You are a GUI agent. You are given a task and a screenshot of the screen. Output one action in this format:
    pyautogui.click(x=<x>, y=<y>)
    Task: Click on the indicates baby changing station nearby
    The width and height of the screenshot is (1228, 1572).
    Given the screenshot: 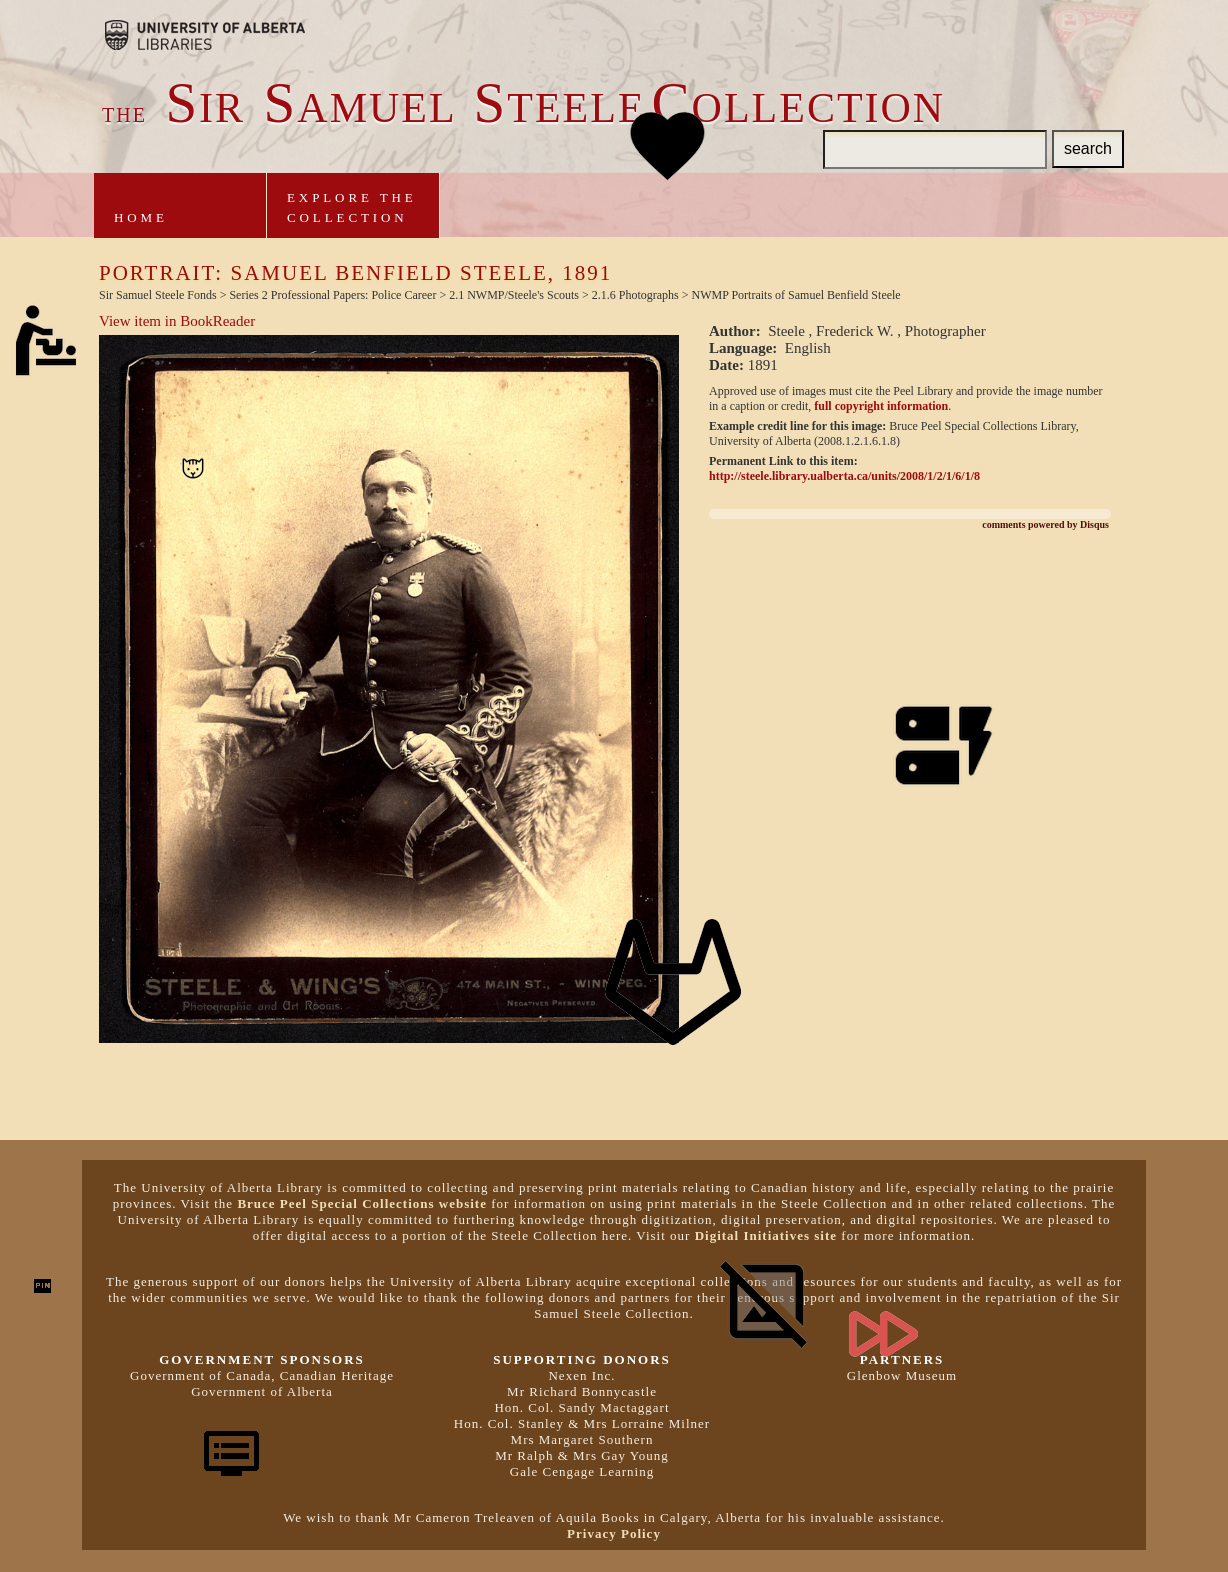 What is the action you would take?
    pyautogui.click(x=46, y=342)
    